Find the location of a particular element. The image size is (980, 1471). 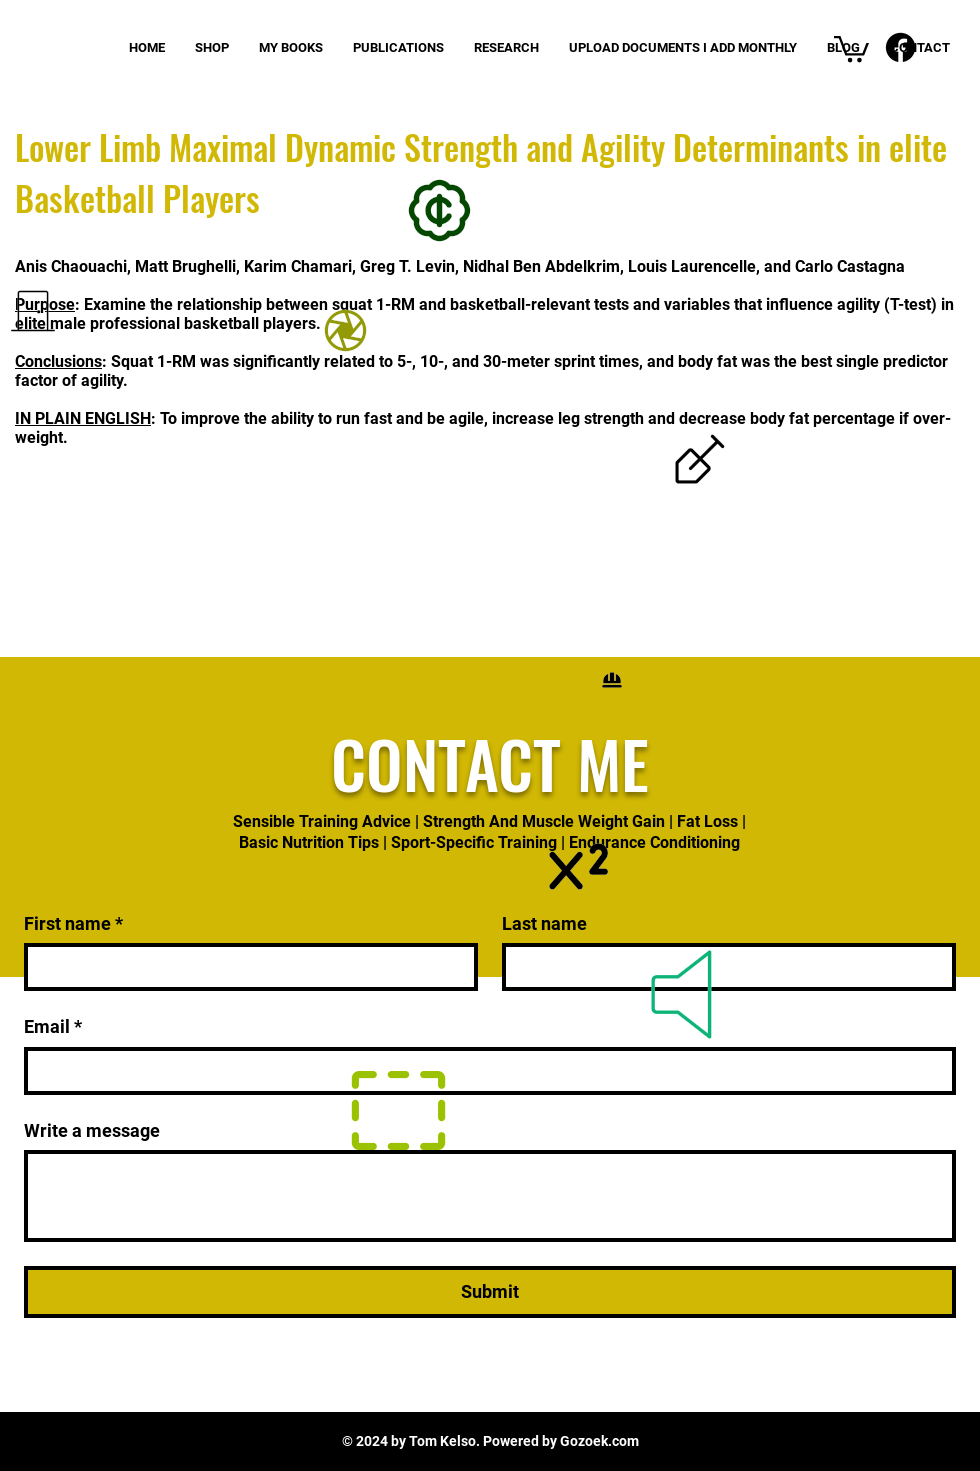

indicates a selection area or bounding box is located at coordinates (398, 1110).